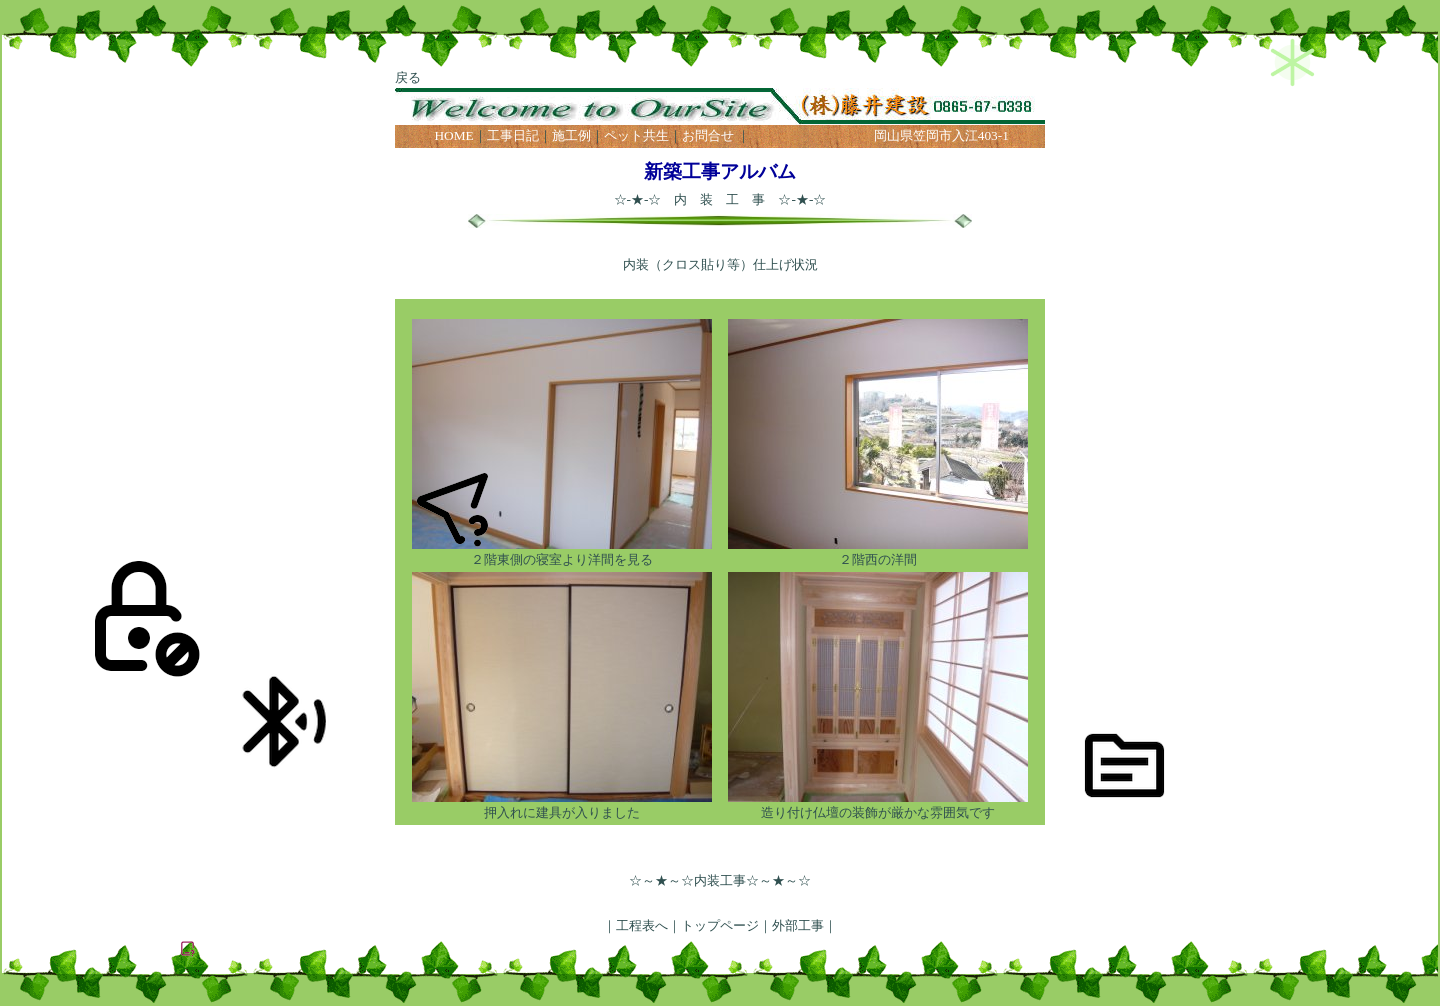 The height and width of the screenshot is (1006, 1440). What do you see at coordinates (1124, 765) in the screenshot?
I see `access topic folders or categories` at bounding box center [1124, 765].